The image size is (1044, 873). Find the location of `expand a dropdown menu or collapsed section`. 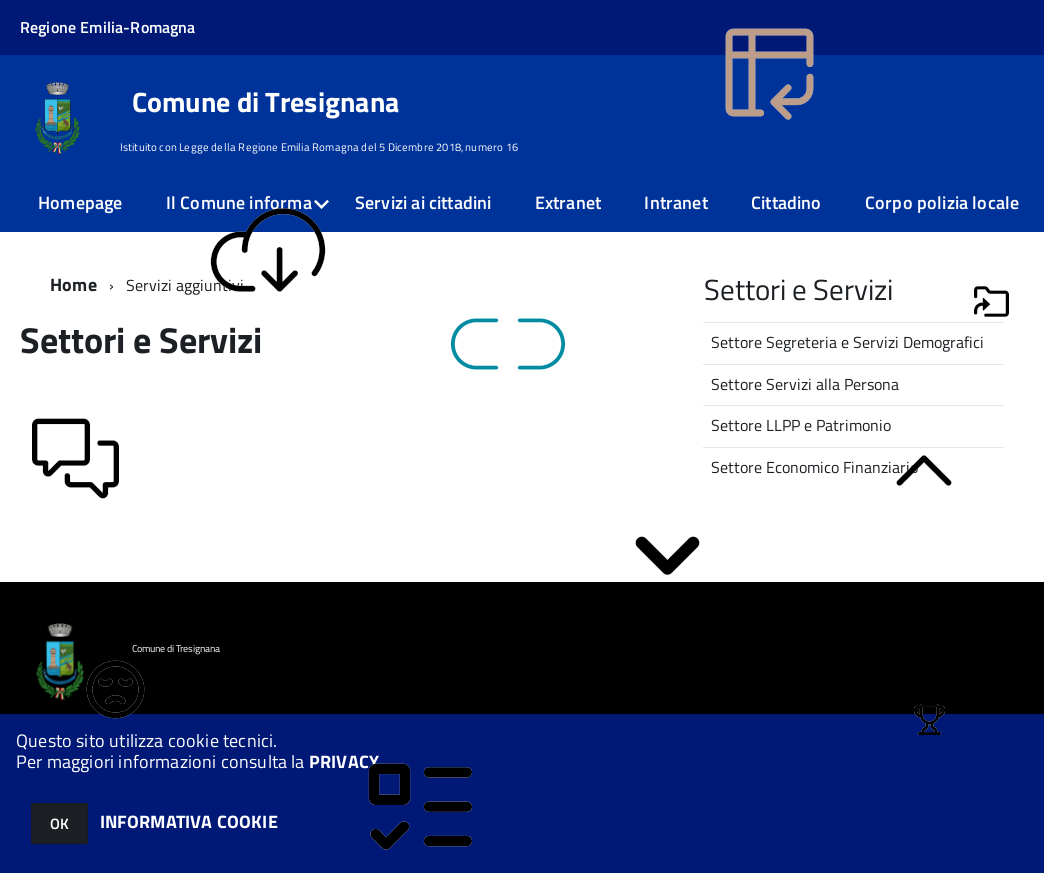

expand a dropdown menu or collapsed section is located at coordinates (667, 552).